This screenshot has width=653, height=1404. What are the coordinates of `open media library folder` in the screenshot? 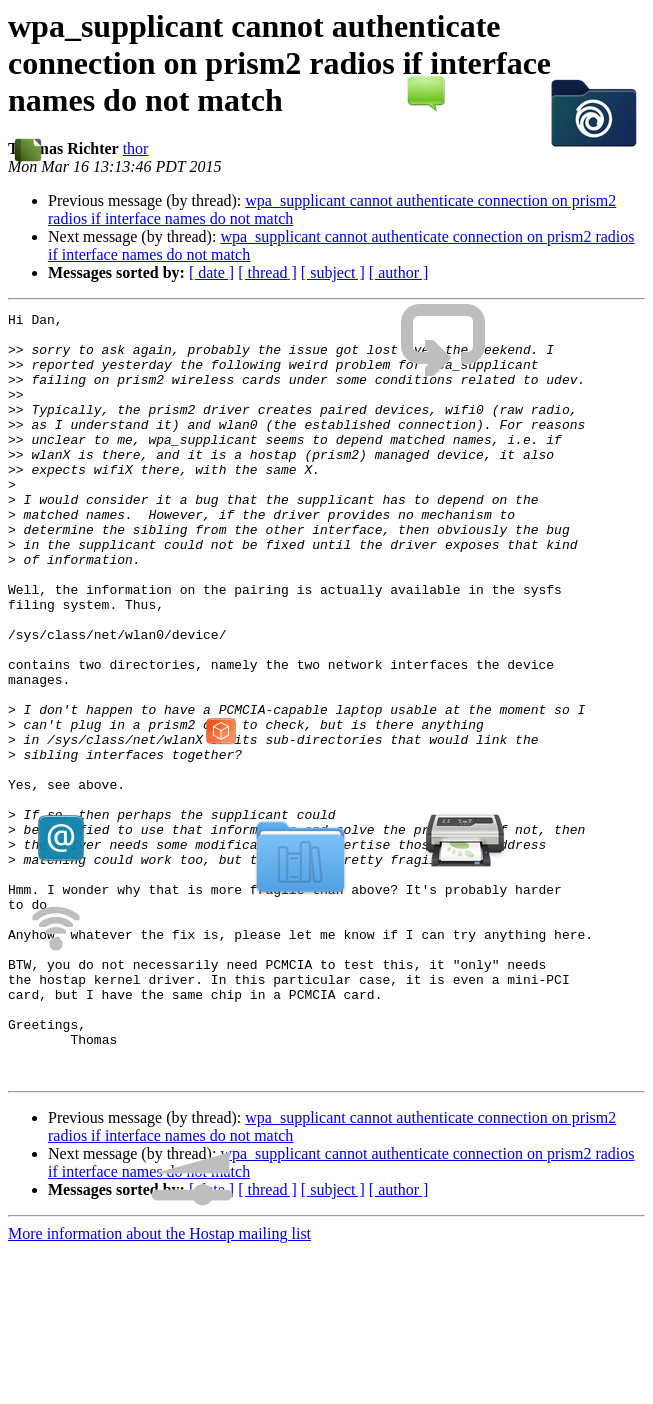 It's located at (300, 856).